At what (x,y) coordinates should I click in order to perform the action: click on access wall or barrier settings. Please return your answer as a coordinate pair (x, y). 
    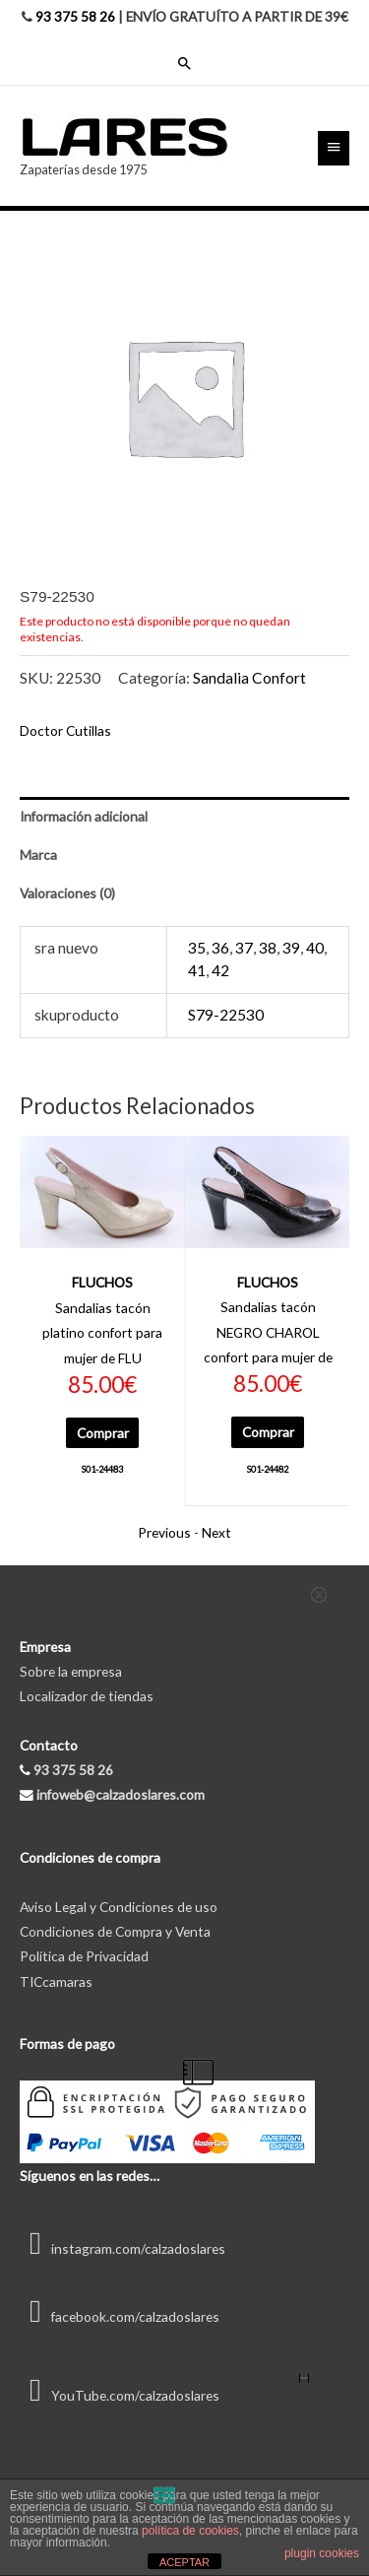
    Looking at the image, I should click on (164, 2495).